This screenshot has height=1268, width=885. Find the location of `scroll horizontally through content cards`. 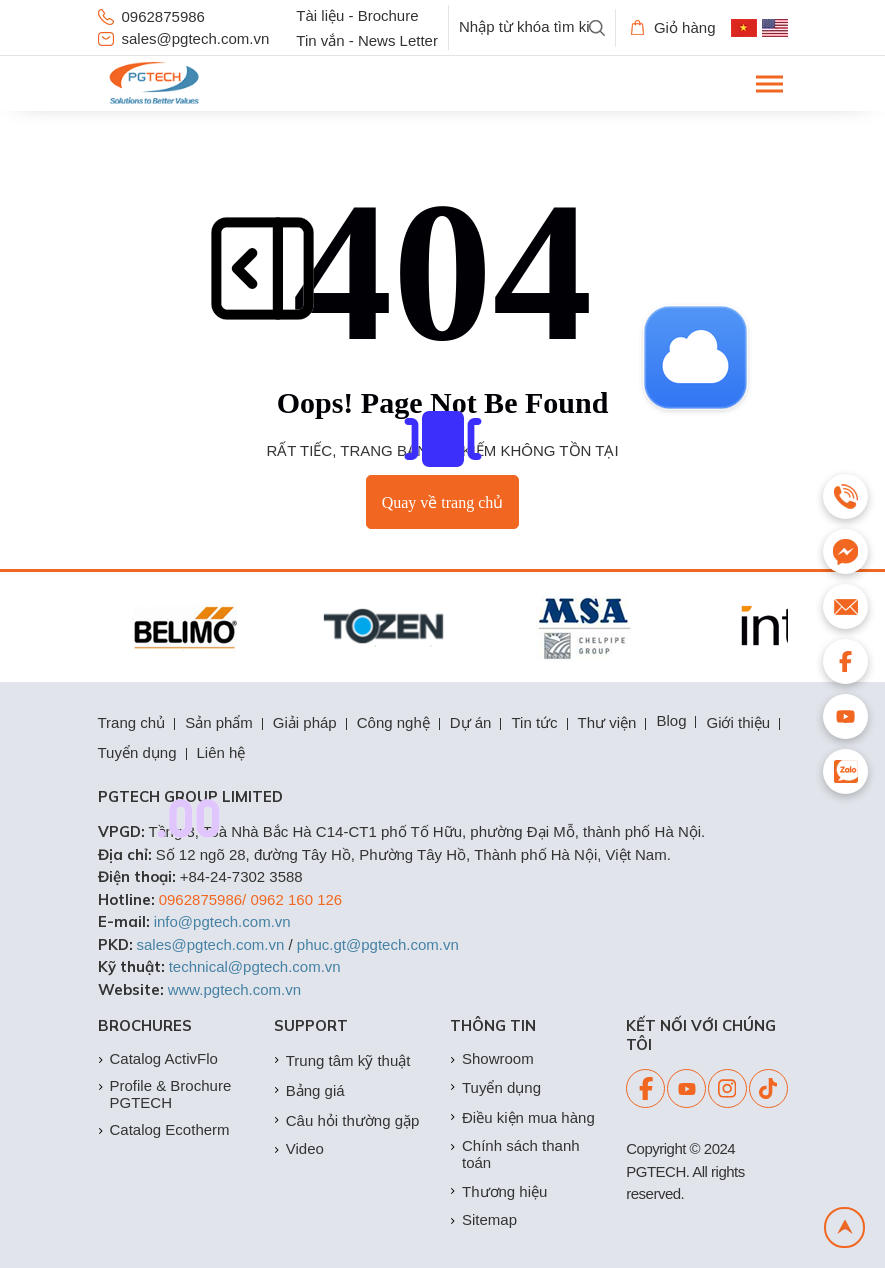

scroll horizontally through content cards is located at coordinates (443, 439).